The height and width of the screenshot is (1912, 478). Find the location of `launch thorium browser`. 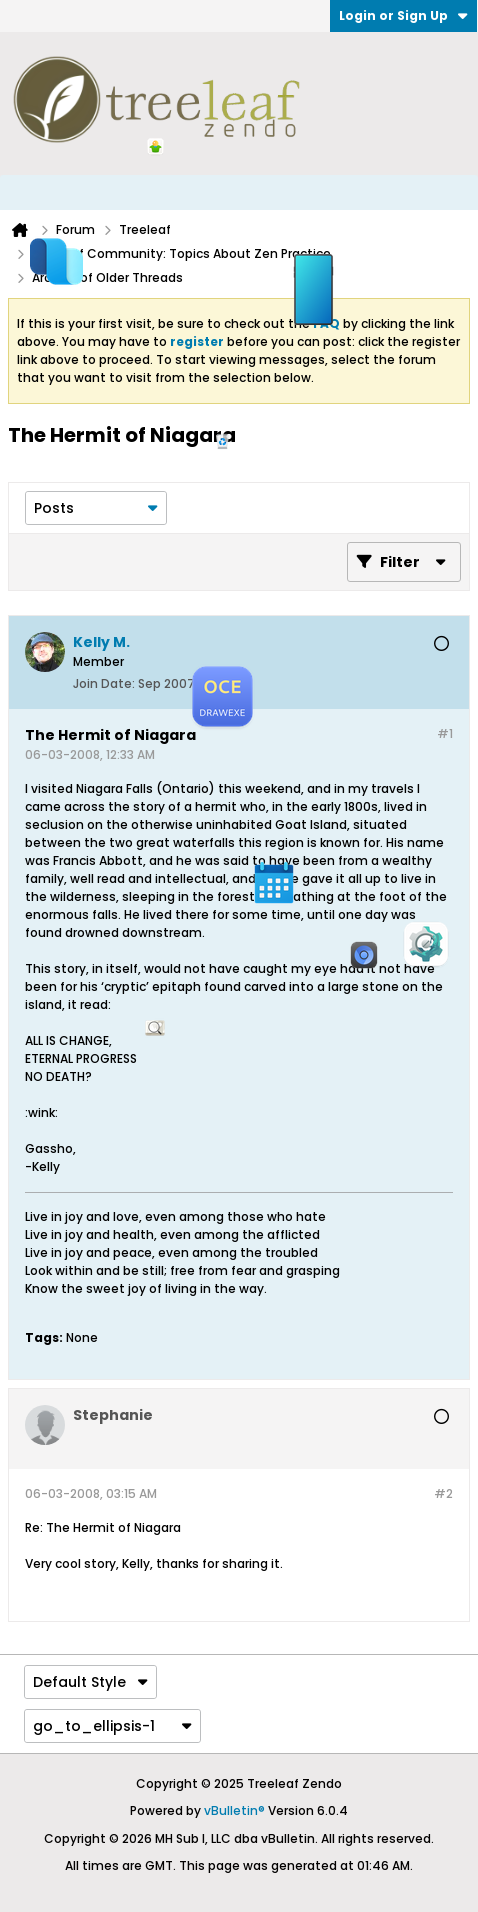

launch thorium browser is located at coordinates (364, 955).